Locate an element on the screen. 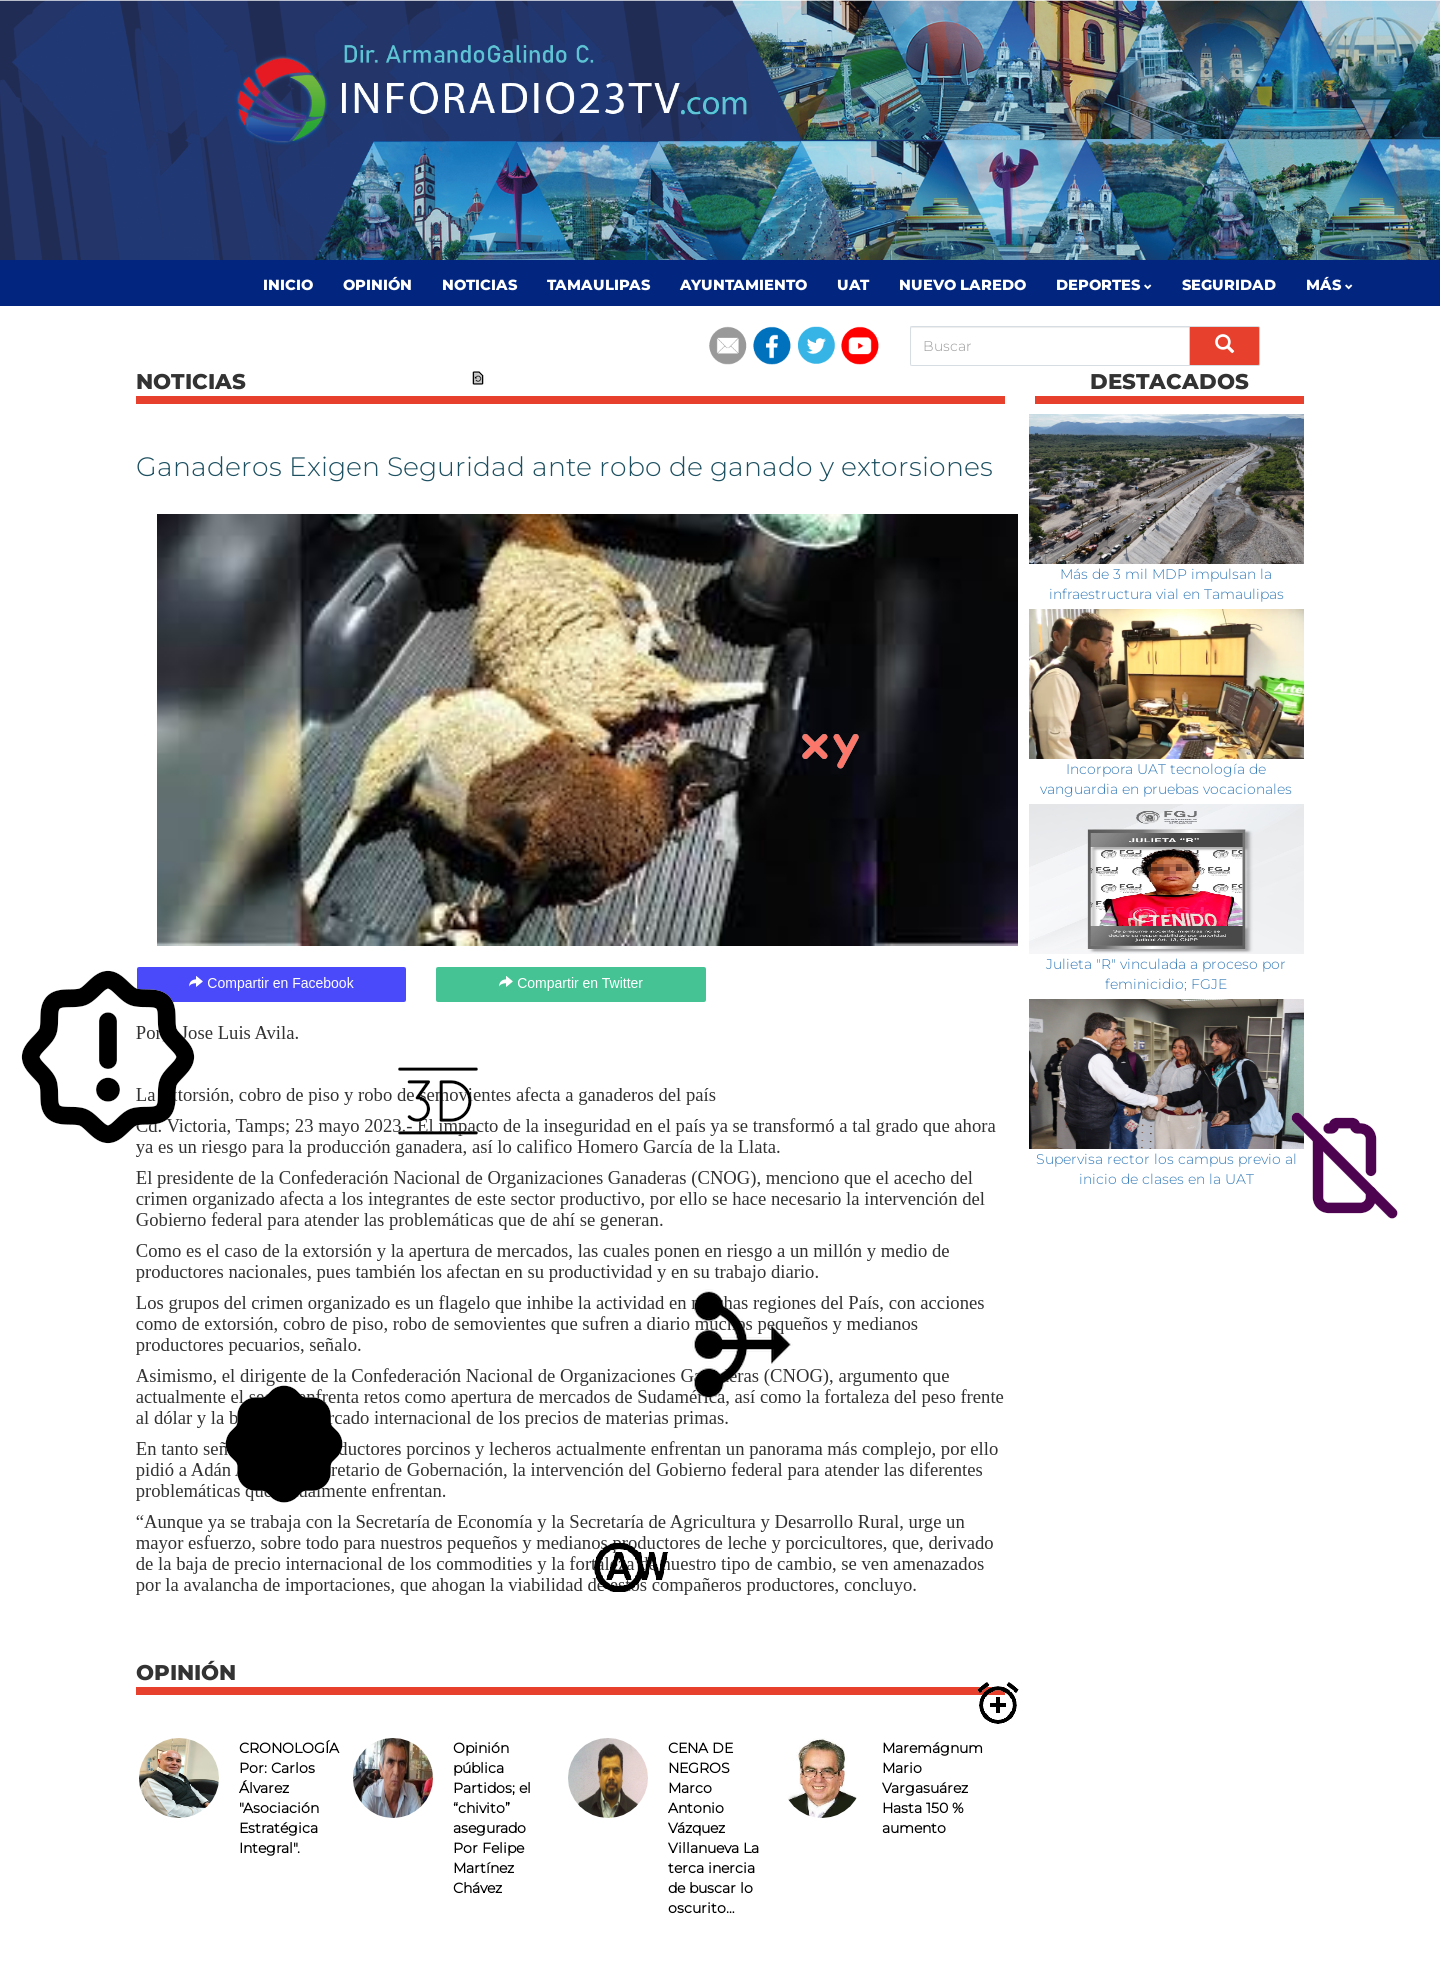  indicates an achievement or award badge is located at coordinates (284, 1444).